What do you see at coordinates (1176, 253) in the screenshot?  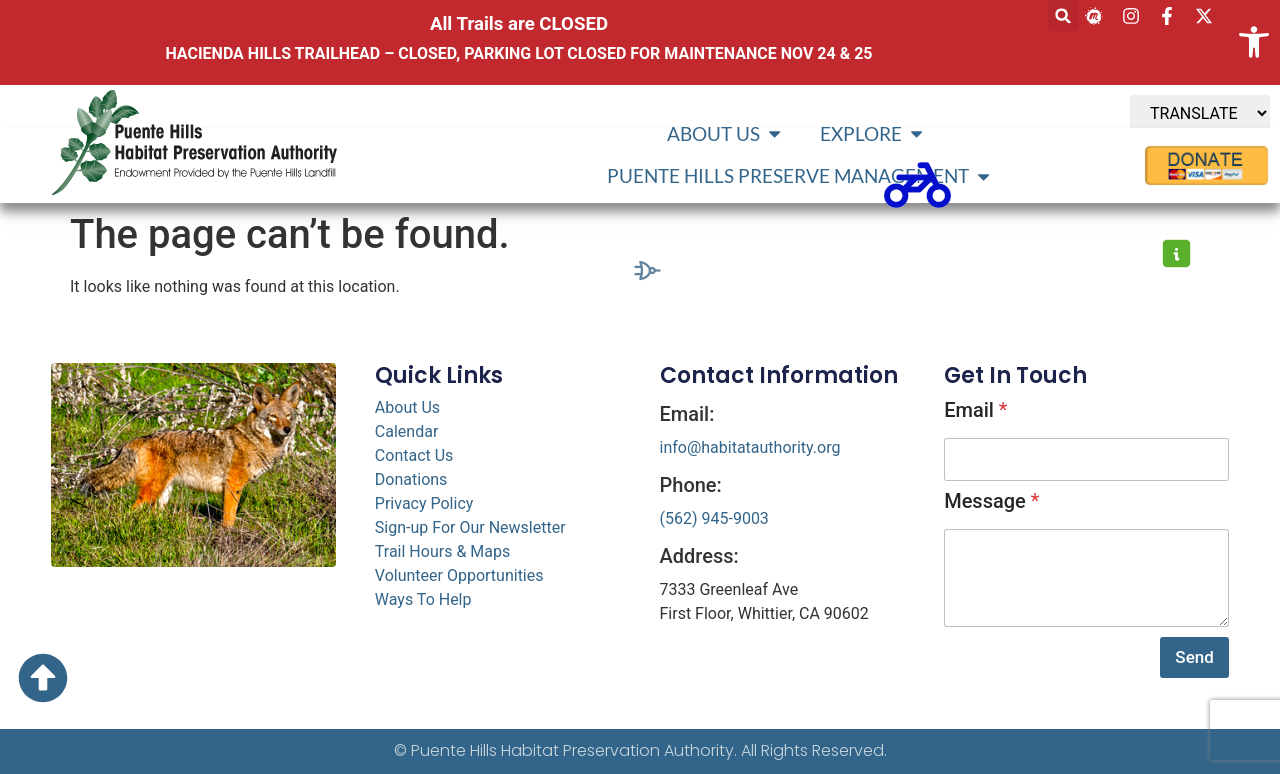 I see `view more information or details` at bounding box center [1176, 253].